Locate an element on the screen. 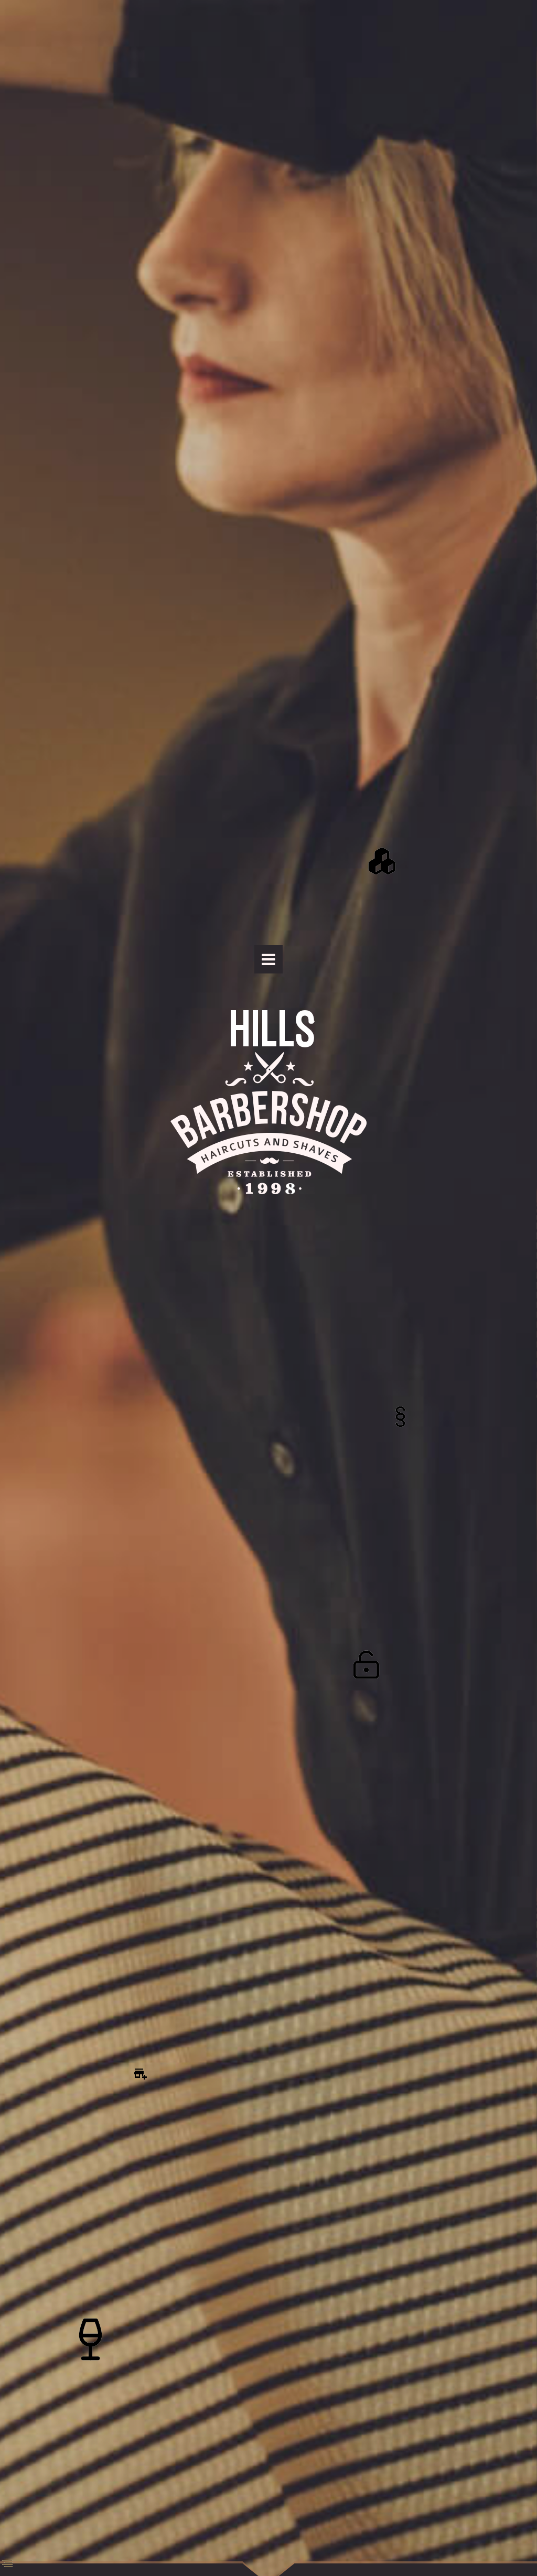 This screenshot has width=537, height=2576. add a new business location is located at coordinates (141, 2073).